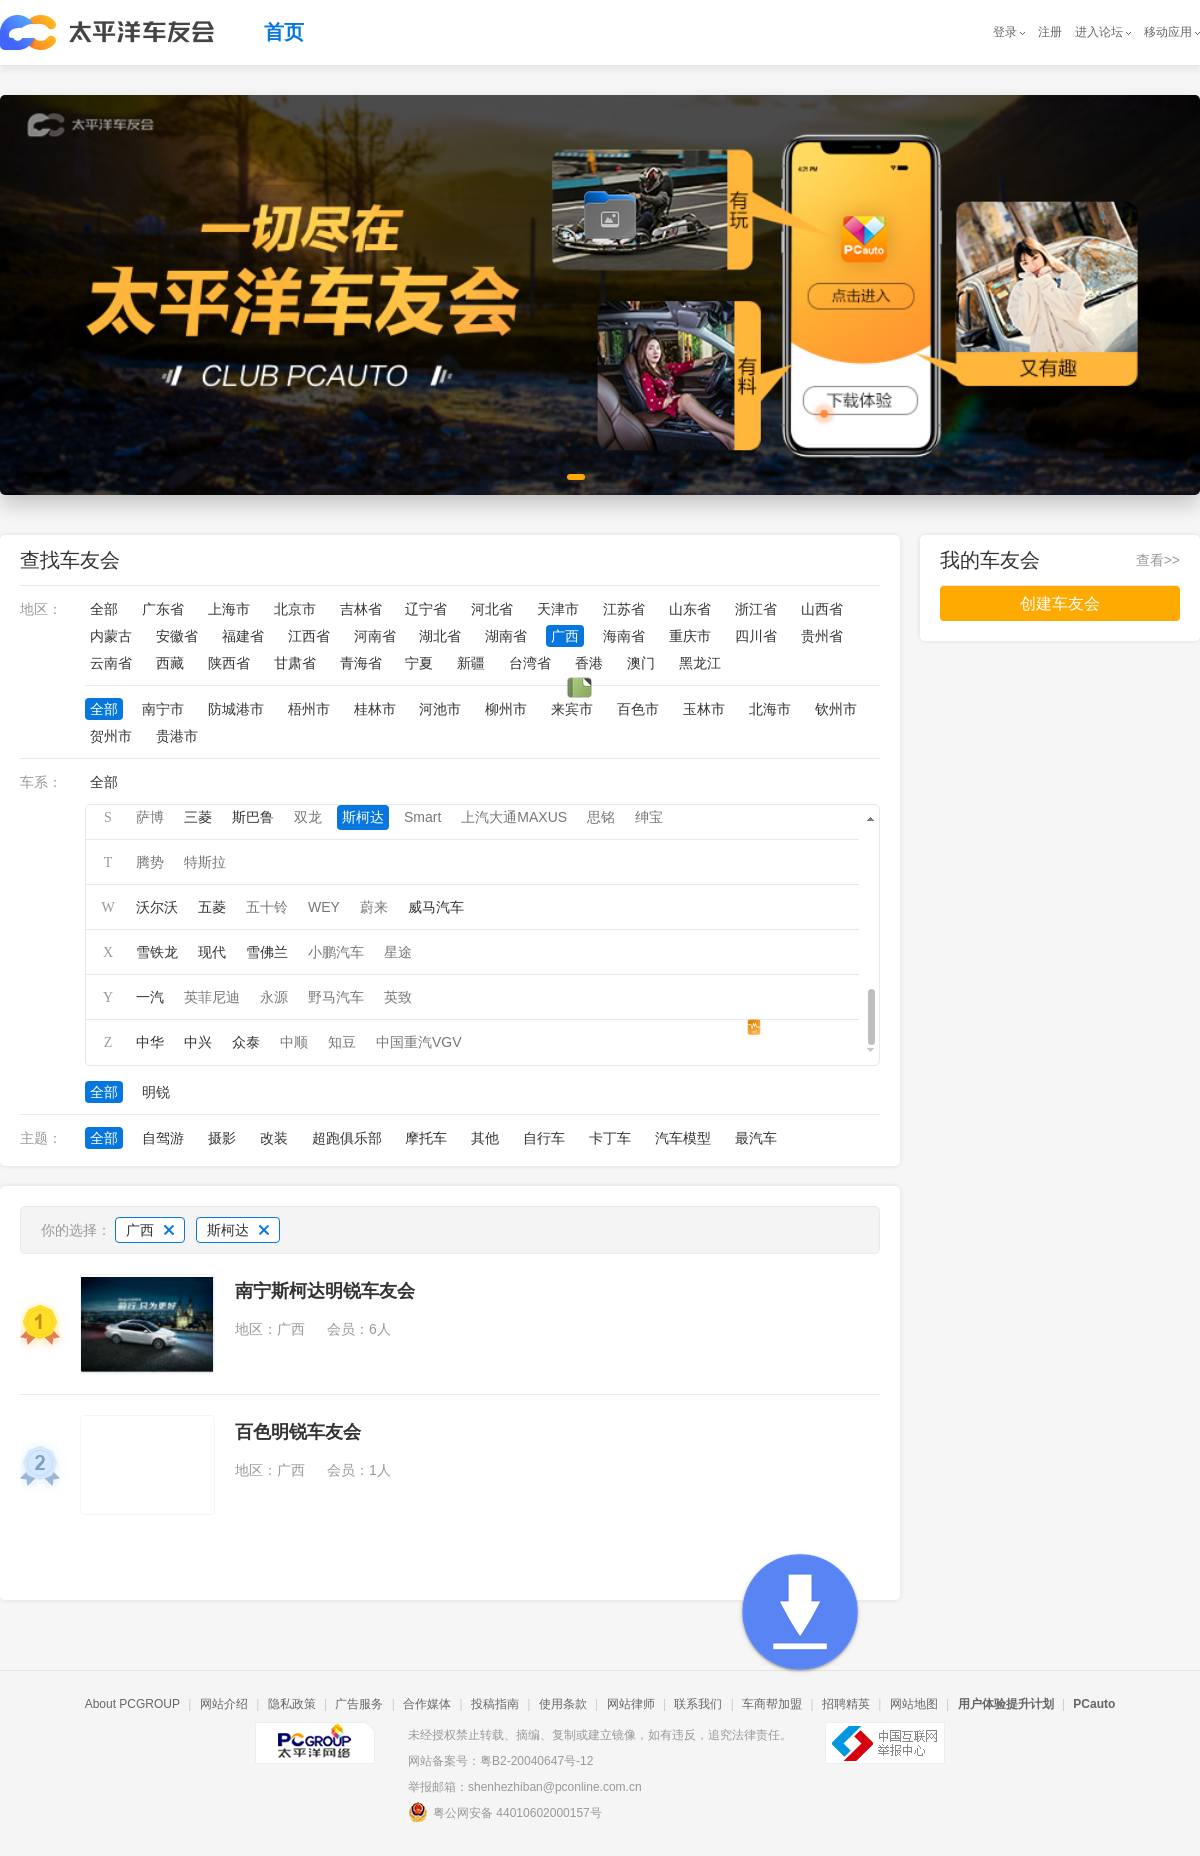 This screenshot has height=1856, width=1200. What do you see at coordinates (579, 687) in the screenshot?
I see `customize desktop theme settings` at bounding box center [579, 687].